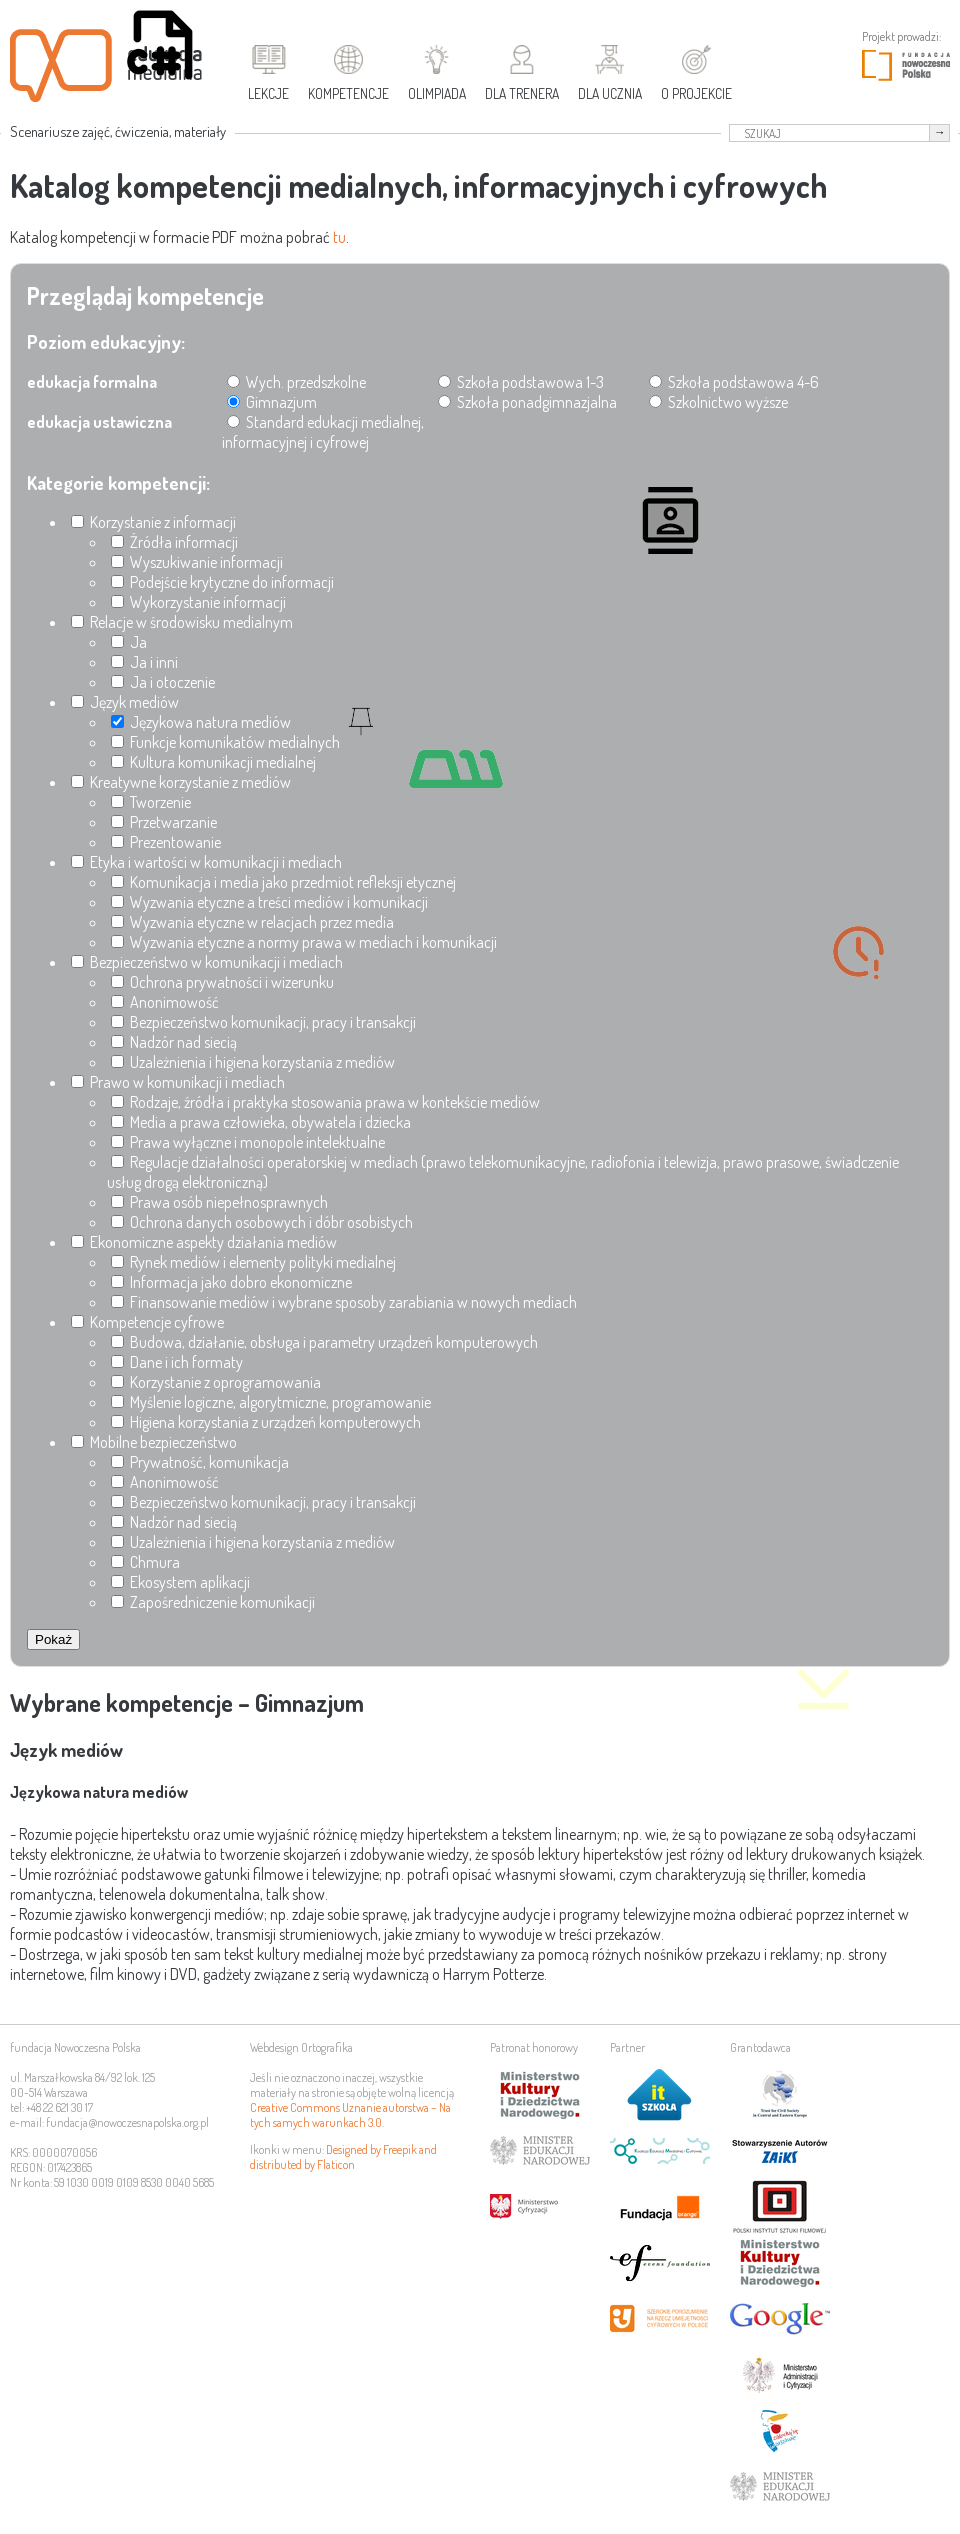 The image size is (960, 2534). I want to click on access your contacts list, so click(670, 520).